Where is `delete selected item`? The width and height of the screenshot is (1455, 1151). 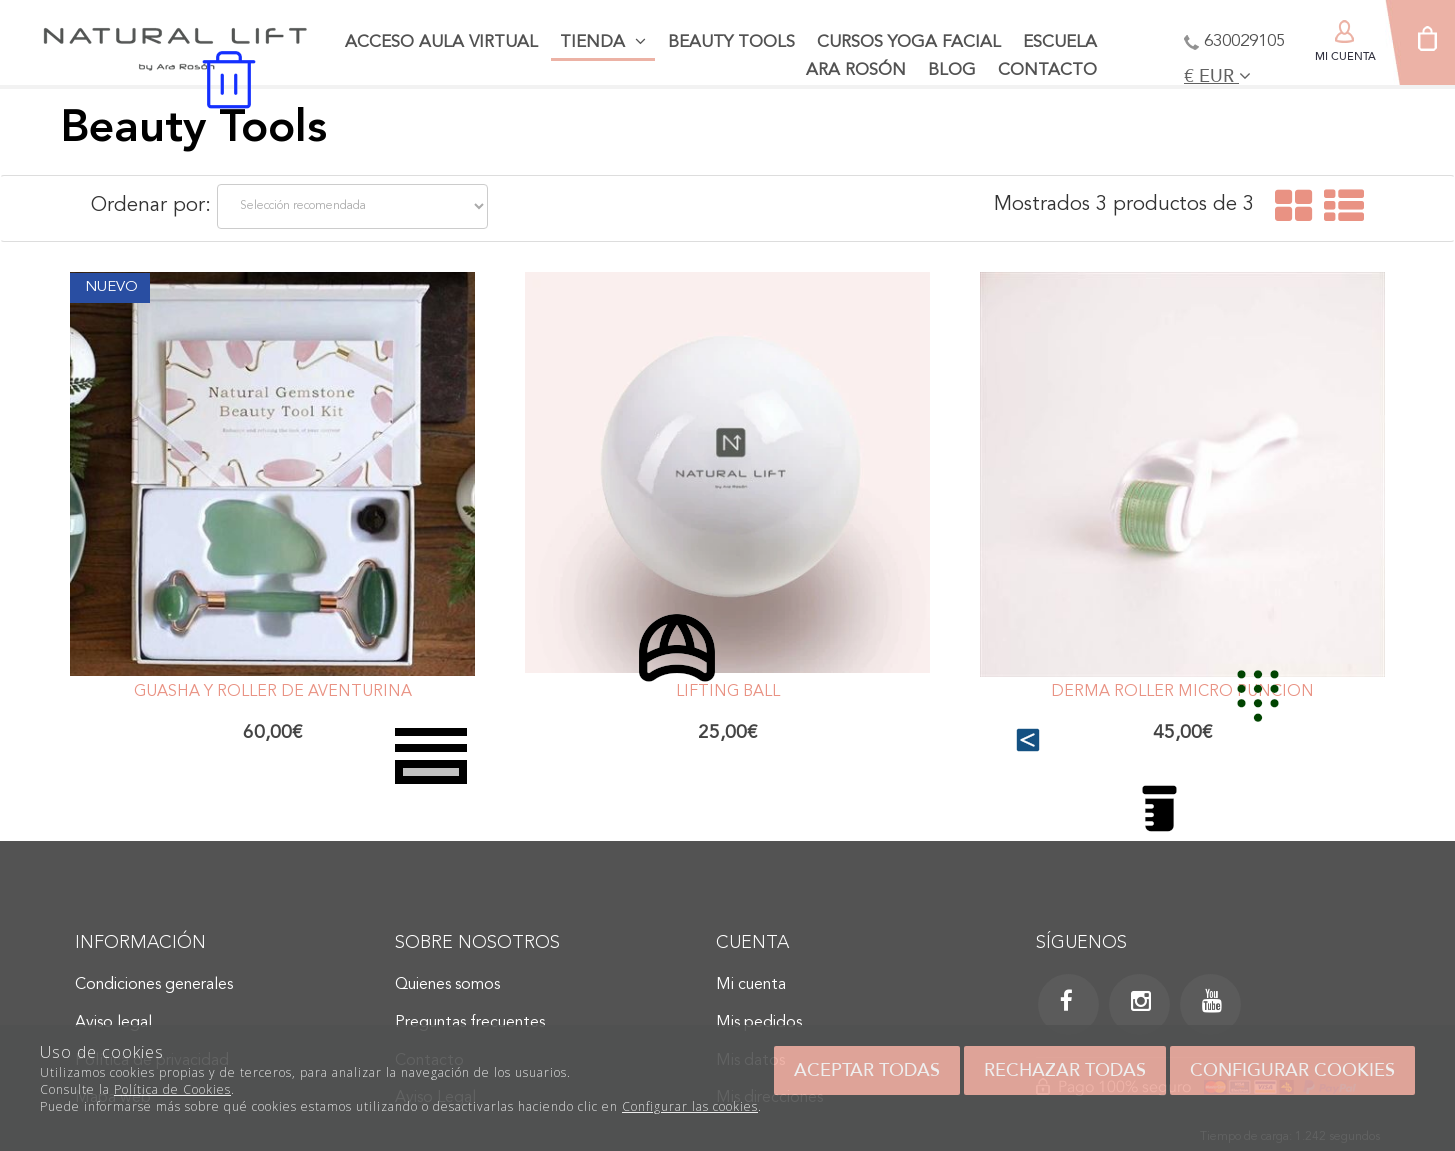
delete selected item is located at coordinates (229, 82).